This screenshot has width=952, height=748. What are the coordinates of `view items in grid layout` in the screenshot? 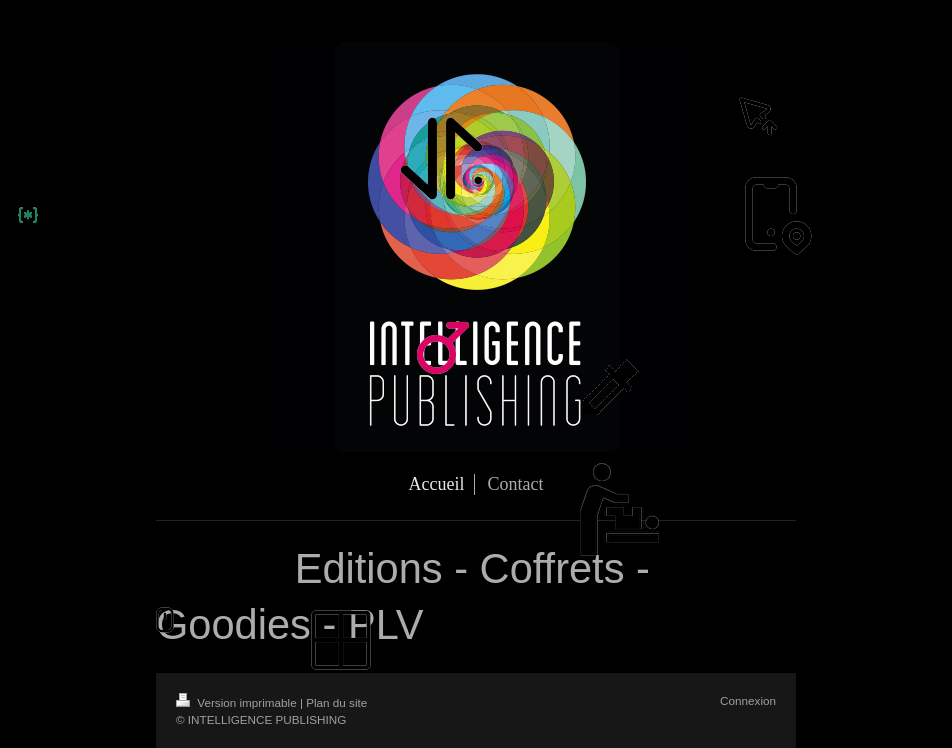 It's located at (341, 640).